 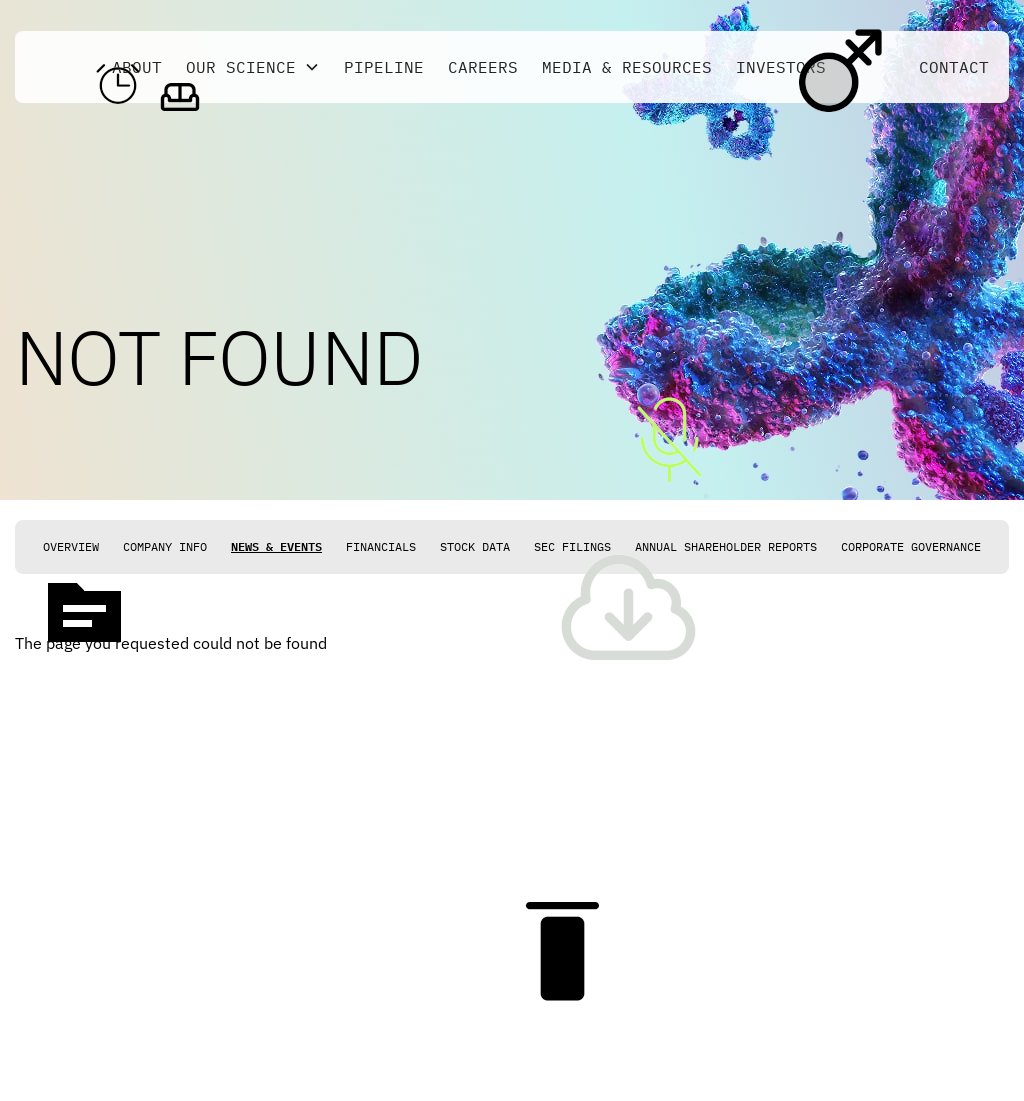 What do you see at coordinates (628, 607) in the screenshot?
I see `download from cloud storage` at bounding box center [628, 607].